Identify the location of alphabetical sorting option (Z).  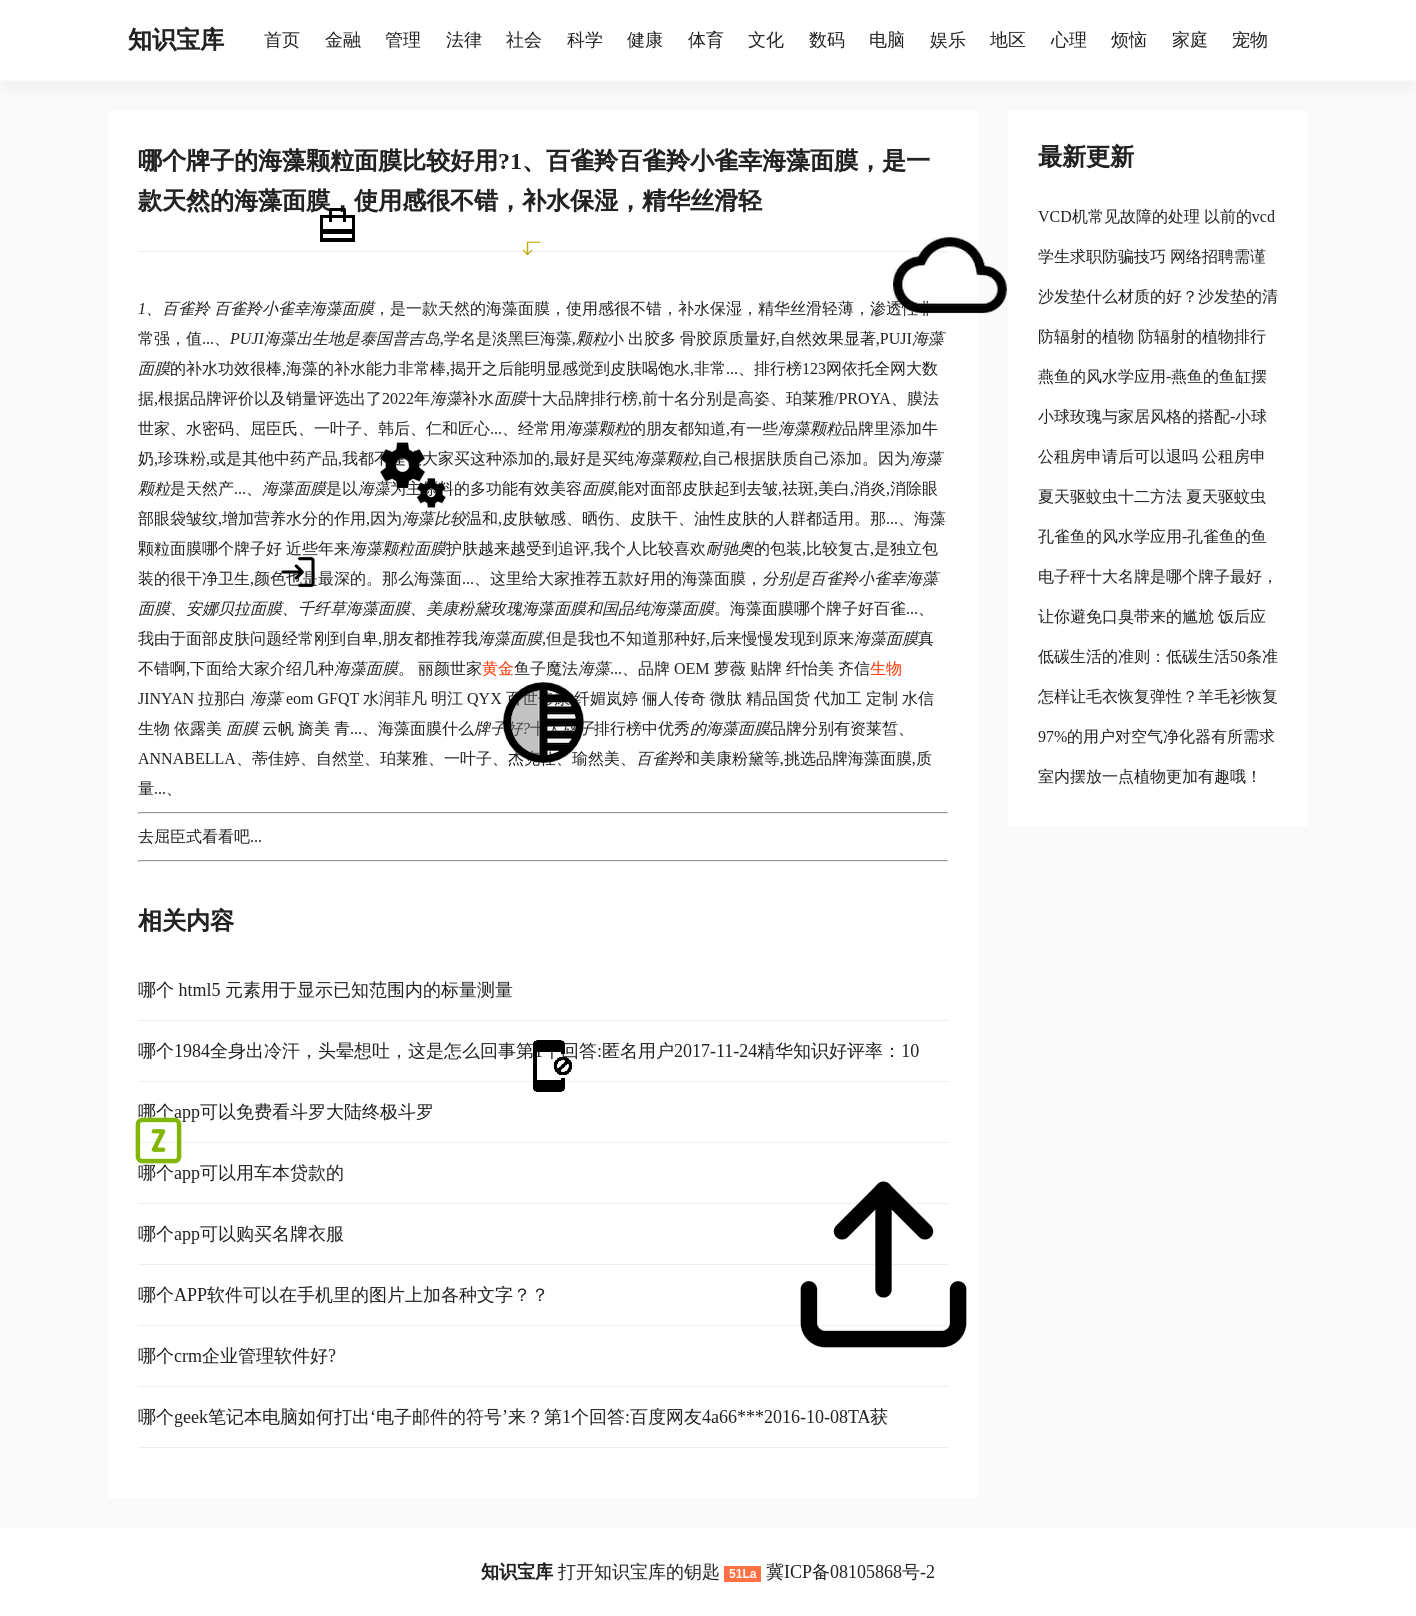
(158, 1140).